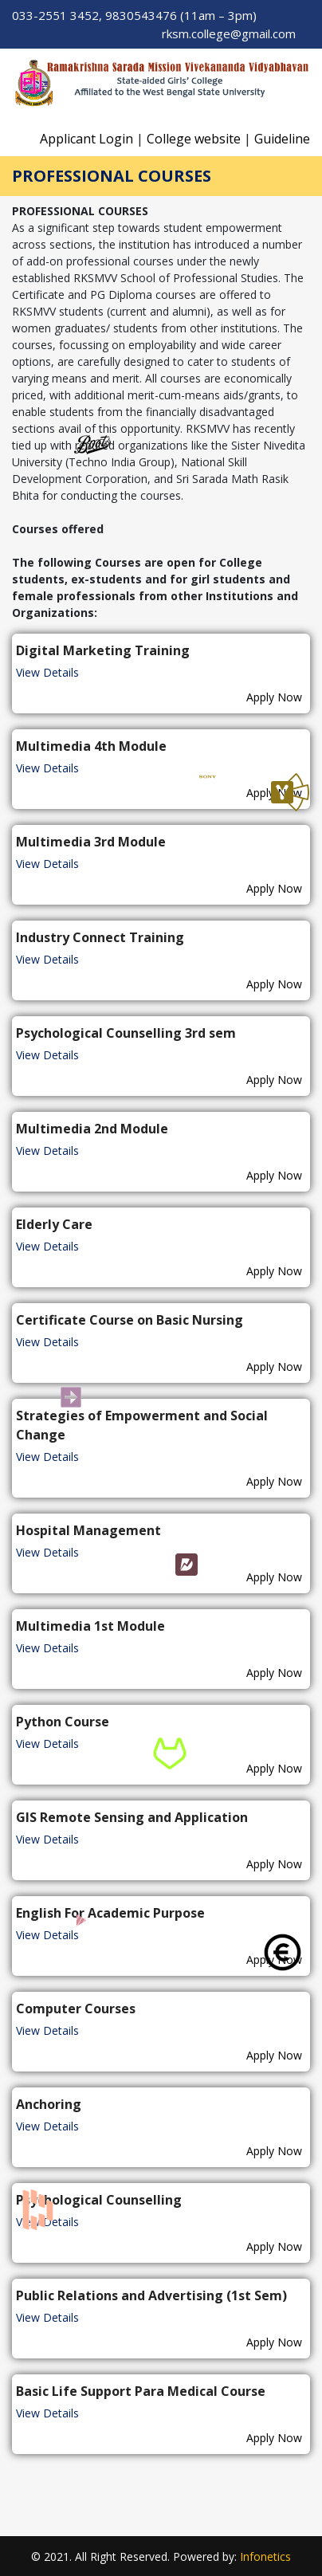  I want to click on open the Dunzo delivery app, so click(187, 1565).